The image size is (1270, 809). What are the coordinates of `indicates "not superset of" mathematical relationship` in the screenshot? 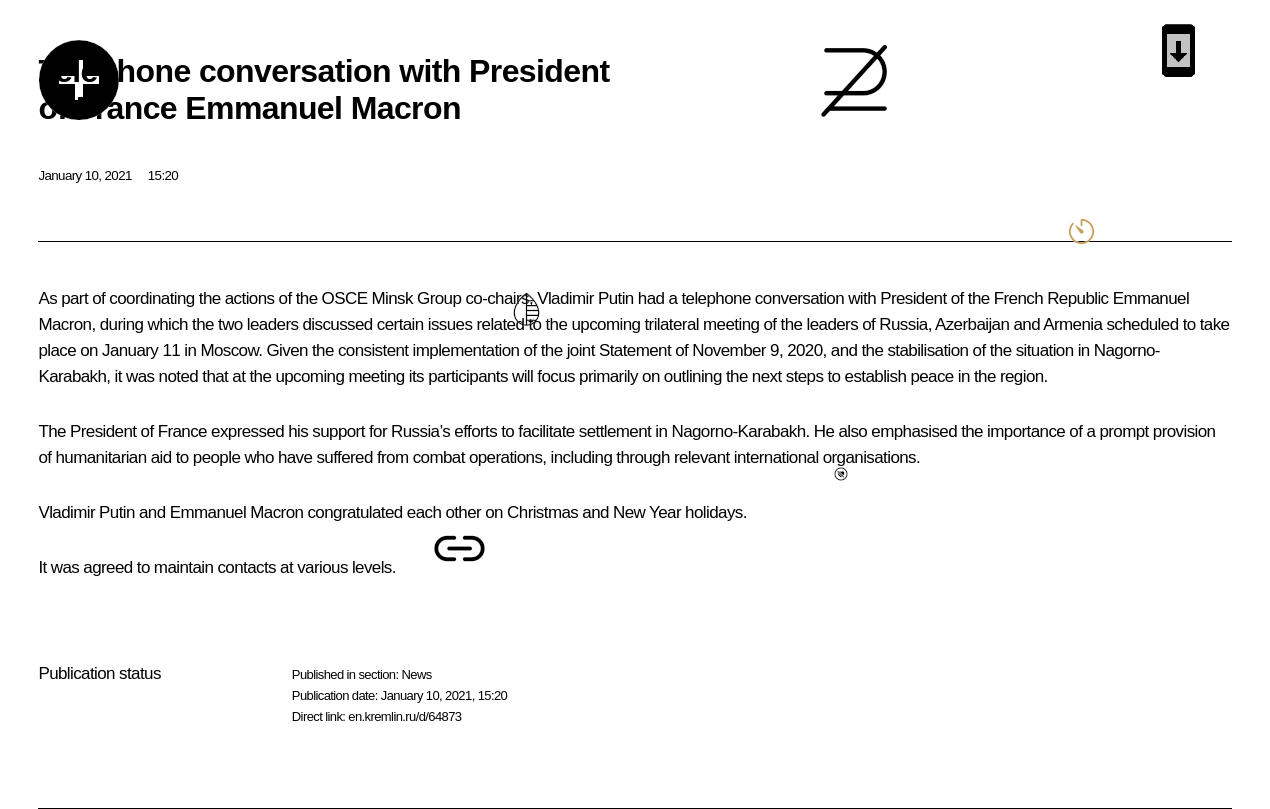 It's located at (854, 81).